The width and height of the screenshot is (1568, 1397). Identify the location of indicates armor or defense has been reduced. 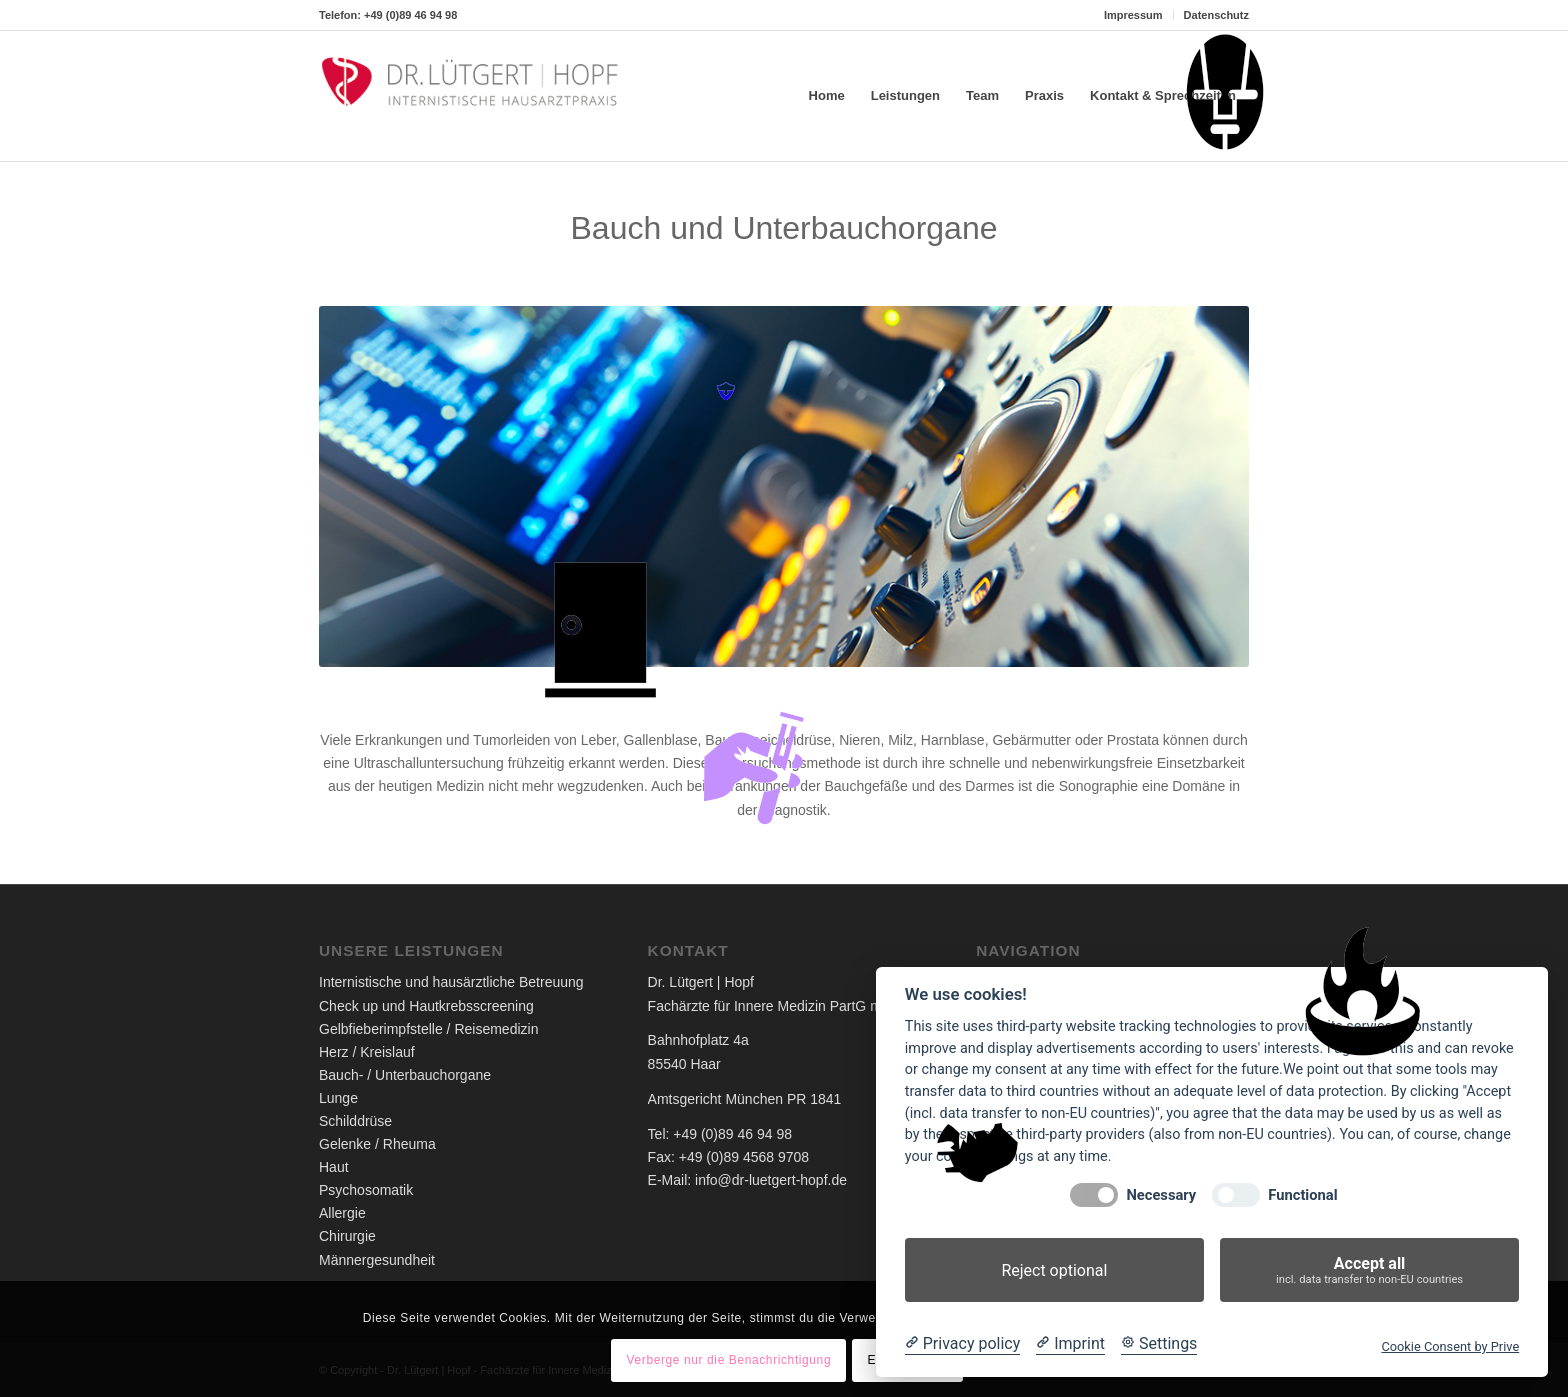
(726, 391).